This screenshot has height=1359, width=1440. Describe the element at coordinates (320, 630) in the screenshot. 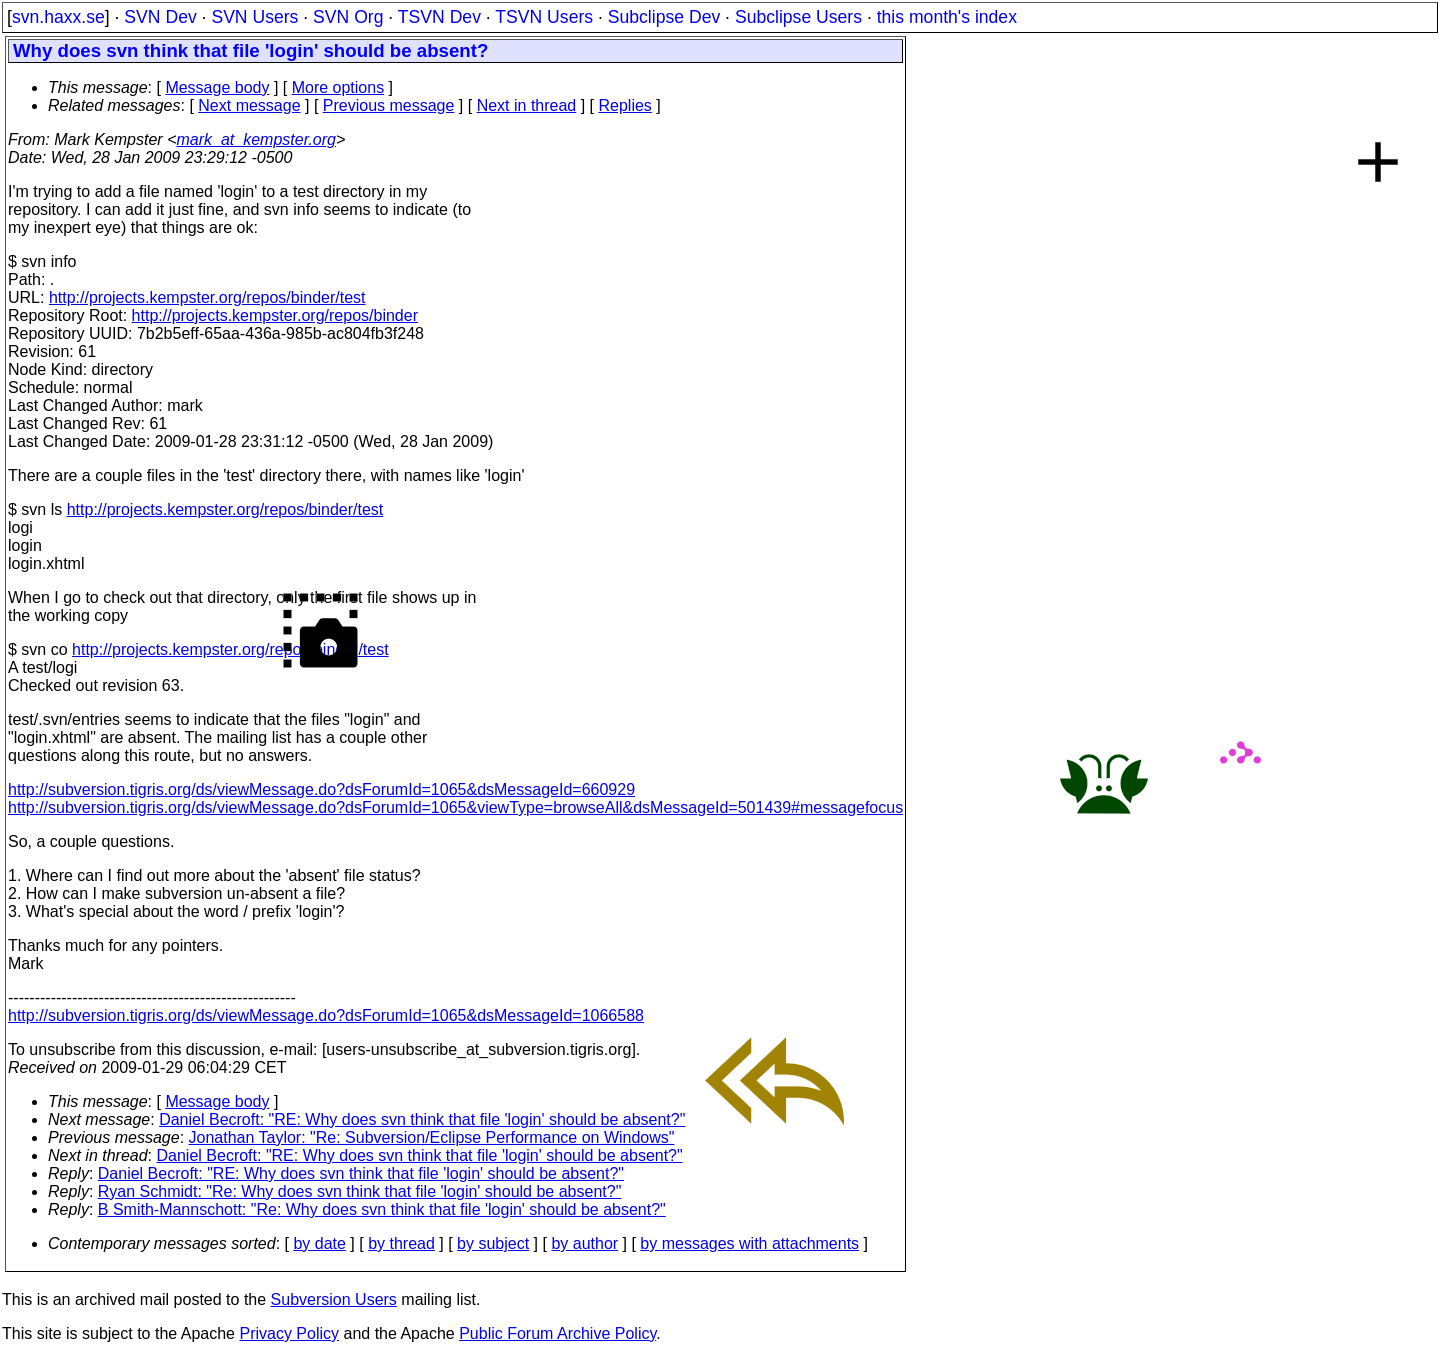

I see `capture a screenshot of the current screen` at that location.